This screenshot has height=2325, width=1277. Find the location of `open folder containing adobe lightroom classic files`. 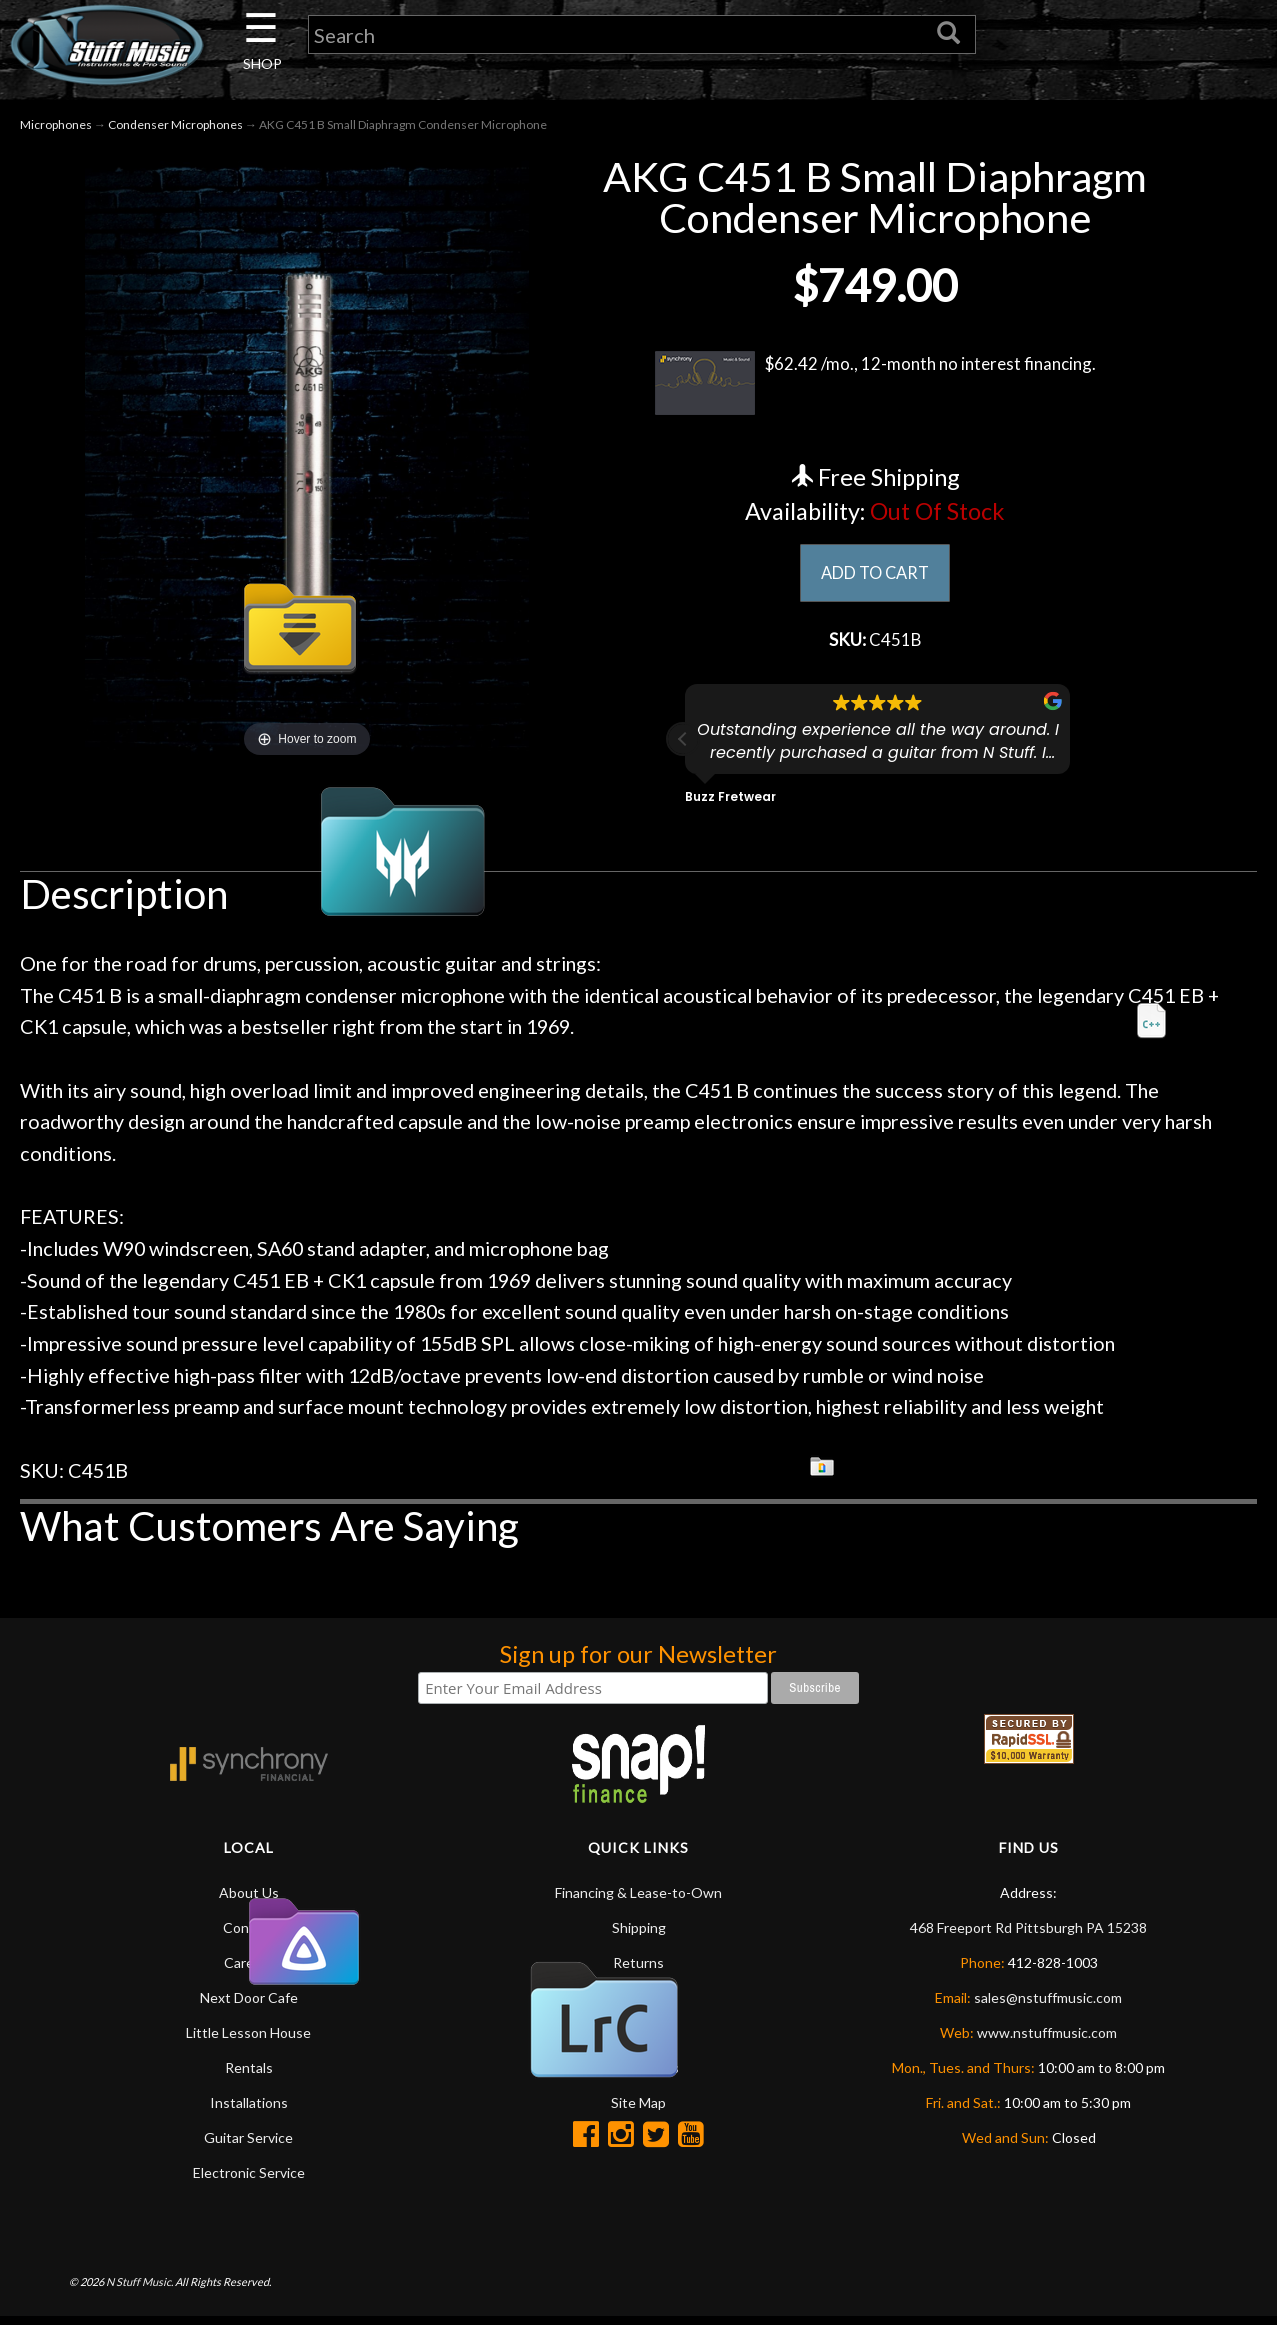

open folder containing adobe lightroom classic files is located at coordinates (603, 2023).